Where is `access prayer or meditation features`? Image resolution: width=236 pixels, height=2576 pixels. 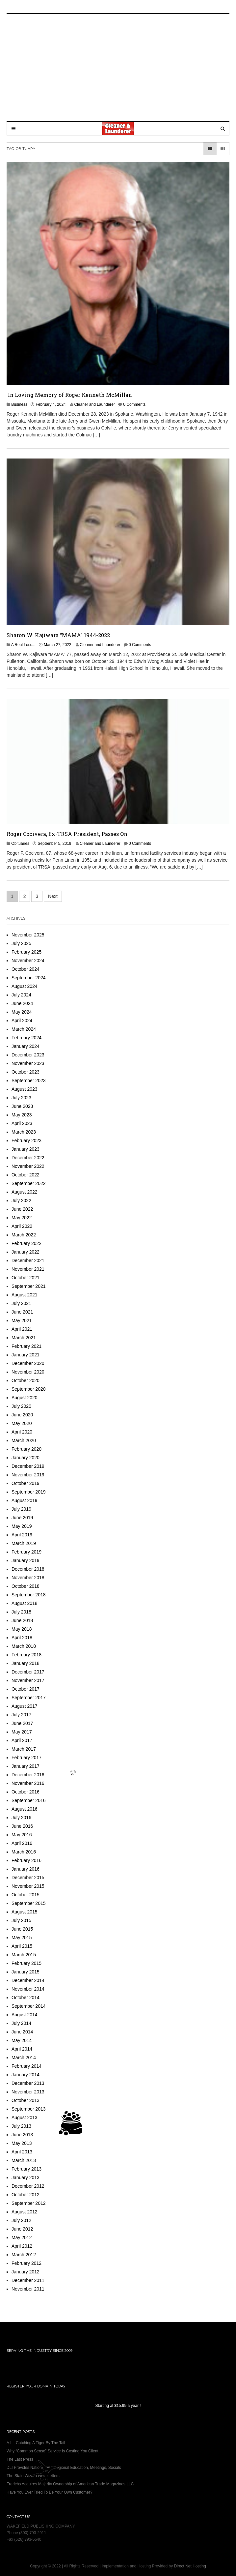
access prayer or meditation features is located at coordinates (73, 1773).